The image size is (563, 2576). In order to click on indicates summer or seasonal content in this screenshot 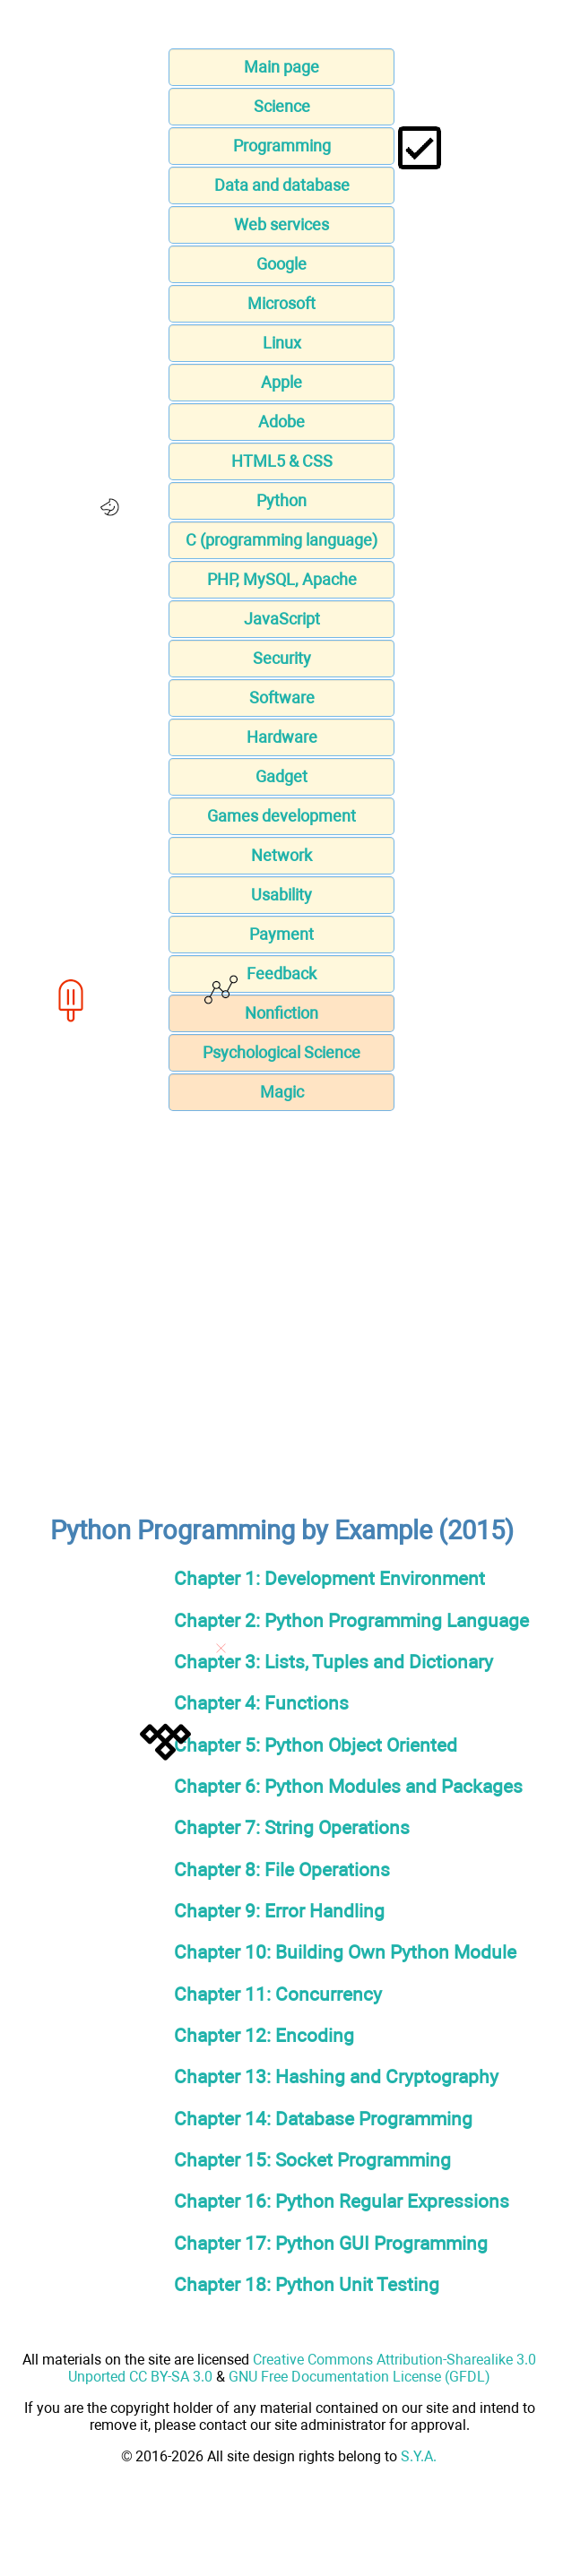, I will do `click(71, 1000)`.